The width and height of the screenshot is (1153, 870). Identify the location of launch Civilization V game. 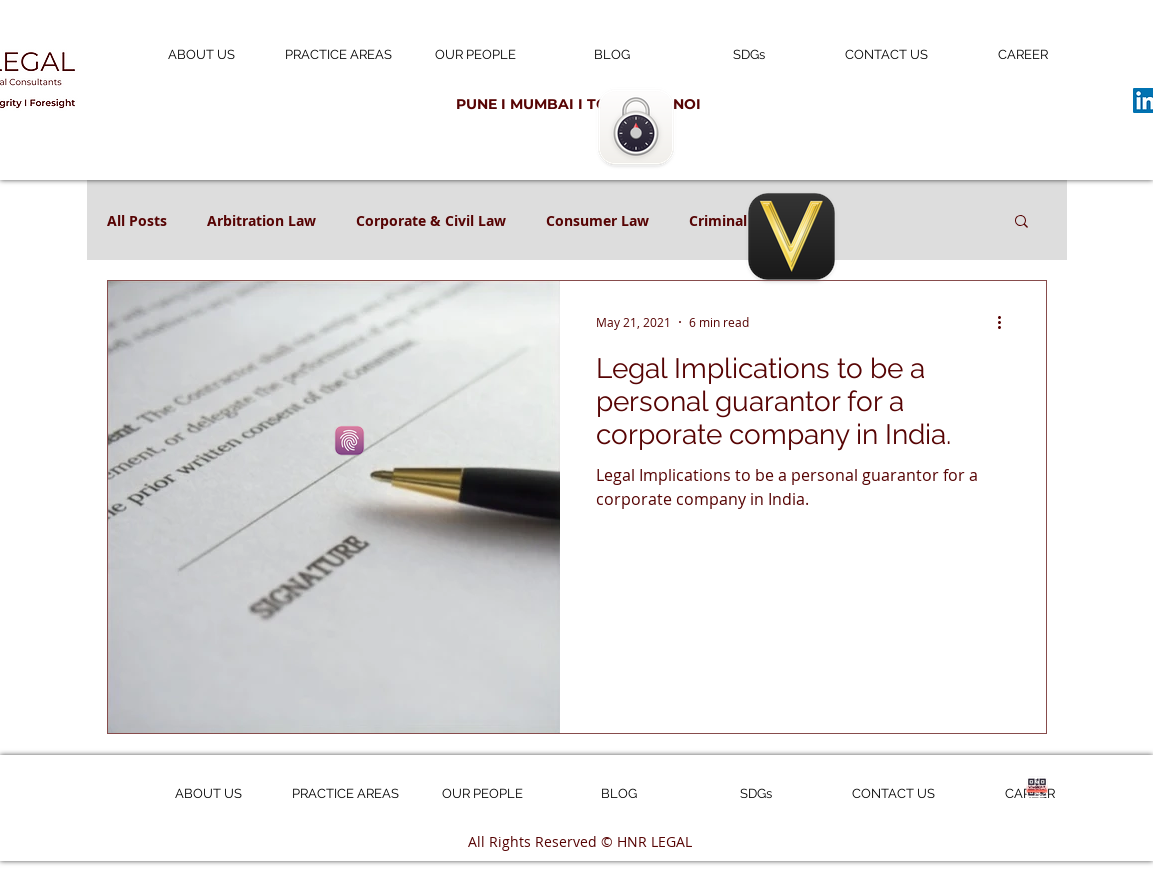
(791, 236).